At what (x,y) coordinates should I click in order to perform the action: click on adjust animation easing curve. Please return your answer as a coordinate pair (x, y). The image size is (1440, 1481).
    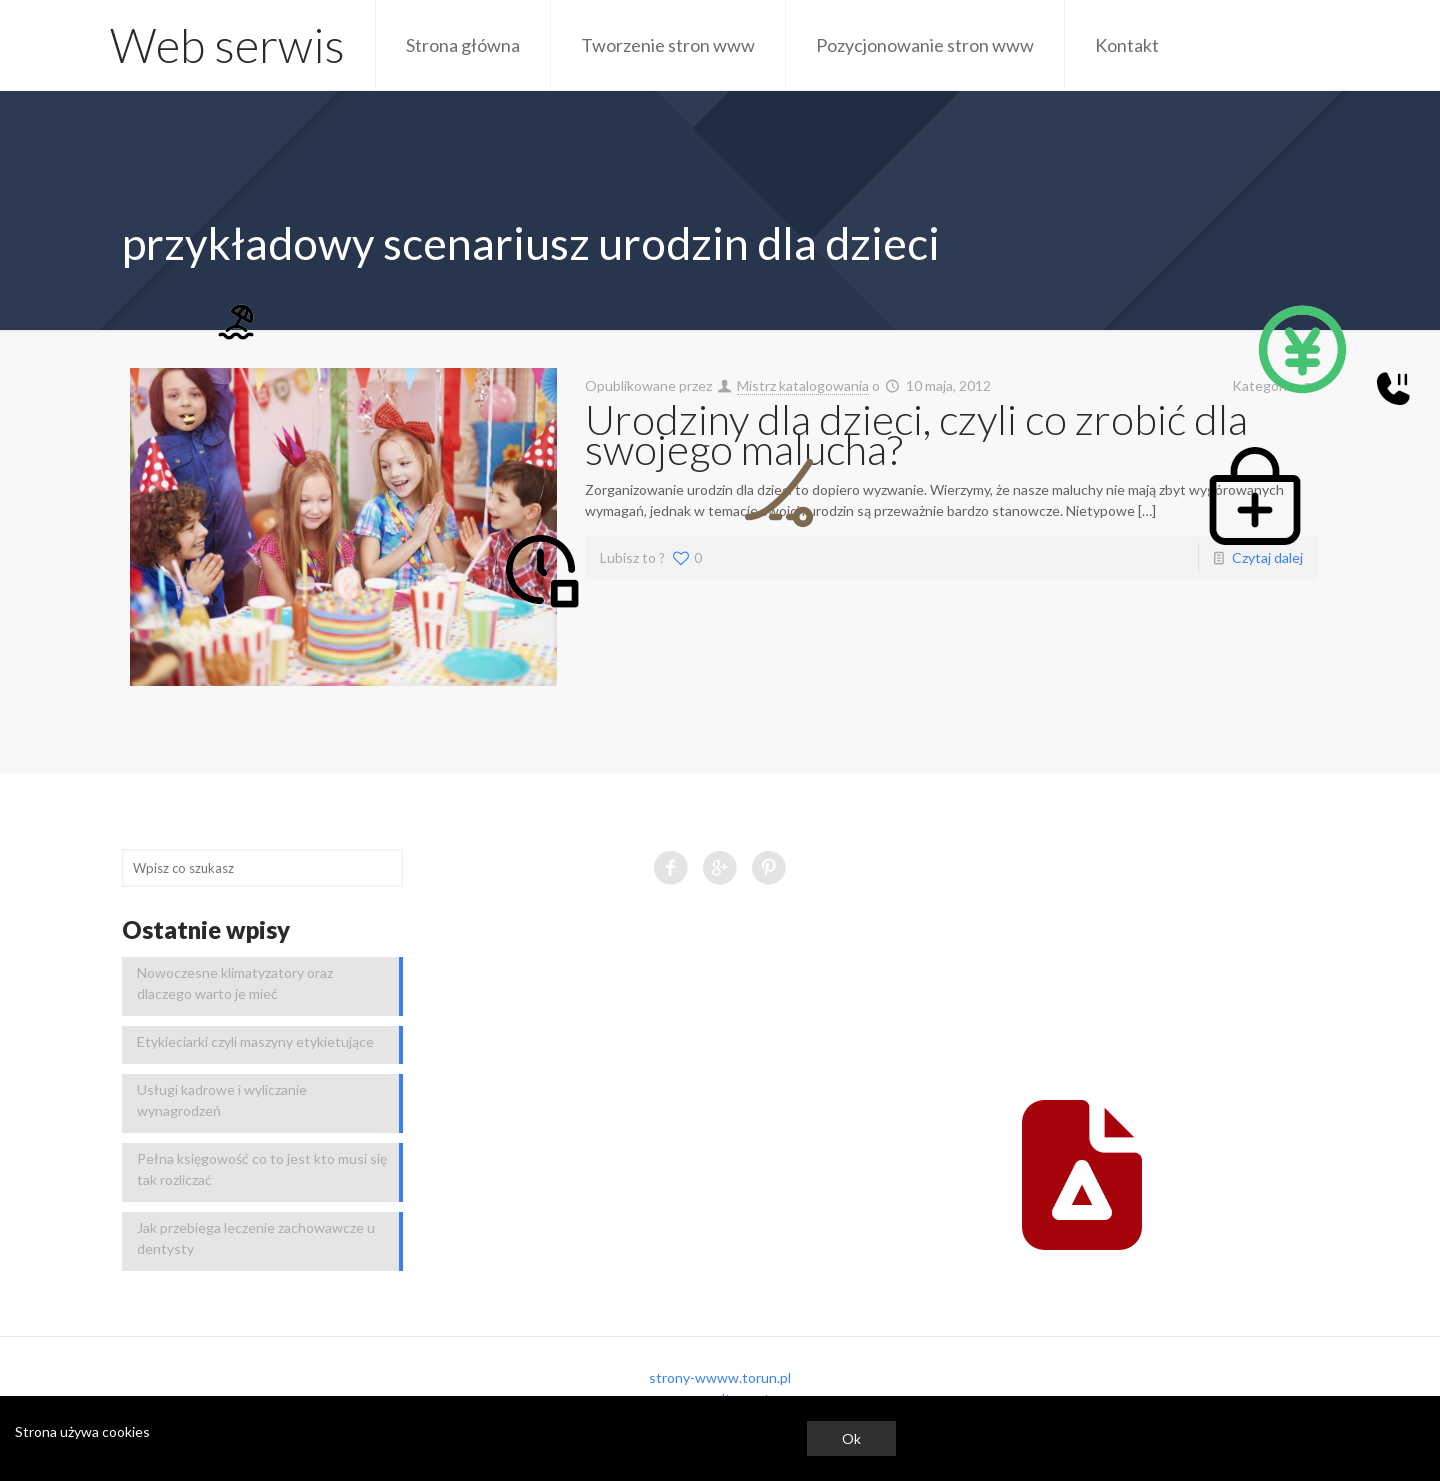
    Looking at the image, I should click on (779, 493).